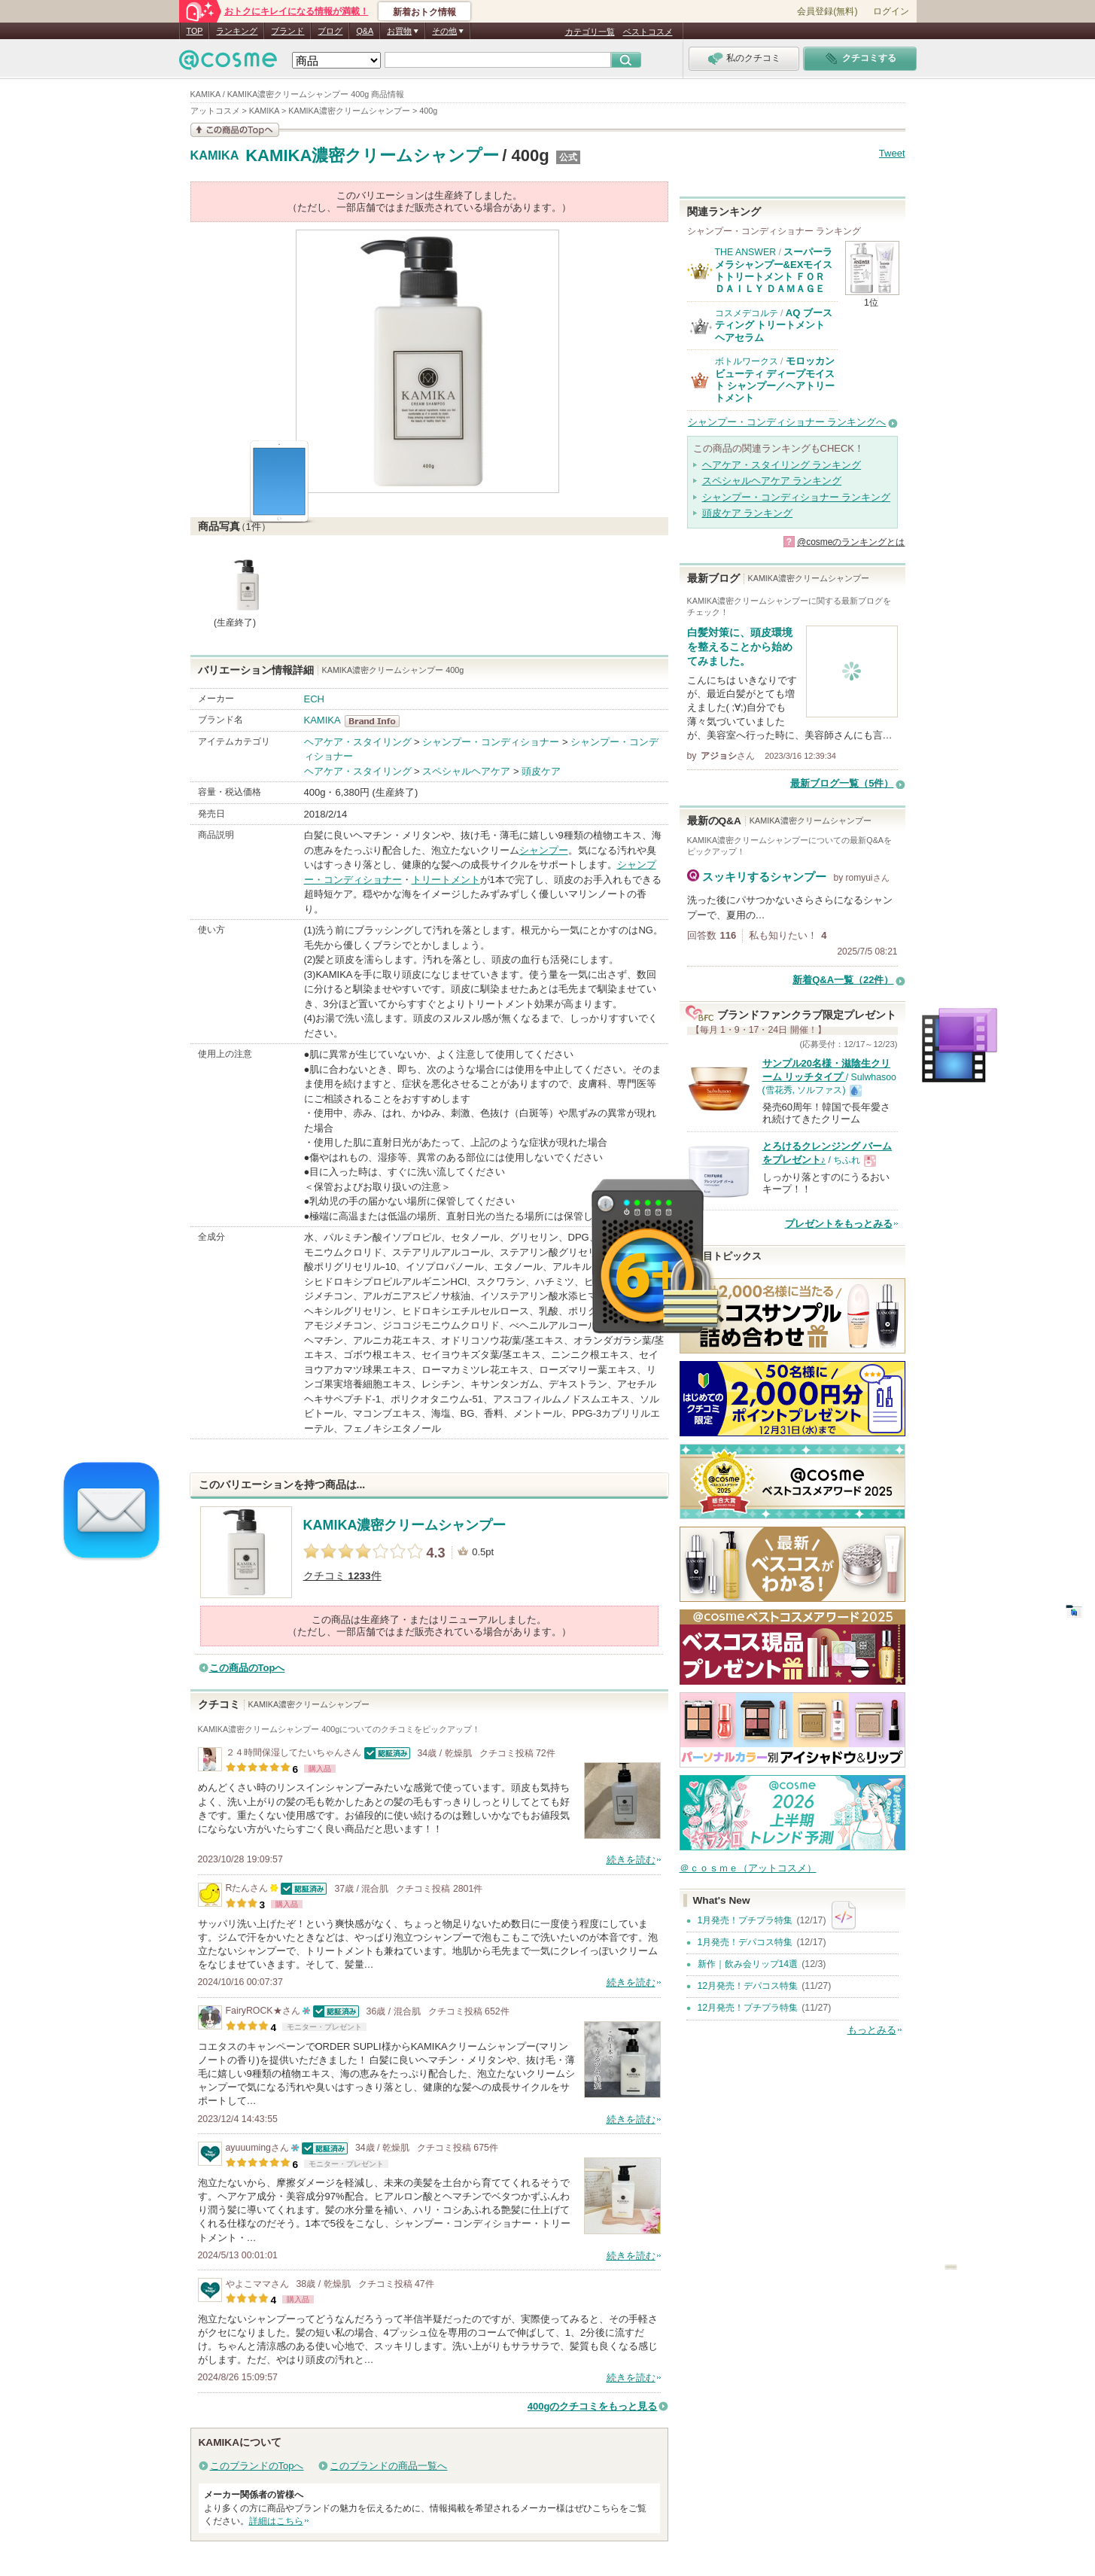 This screenshot has width=1095, height=2576. Describe the element at coordinates (111, 1510) in the screenshot. I see `open the mail app` at that location.